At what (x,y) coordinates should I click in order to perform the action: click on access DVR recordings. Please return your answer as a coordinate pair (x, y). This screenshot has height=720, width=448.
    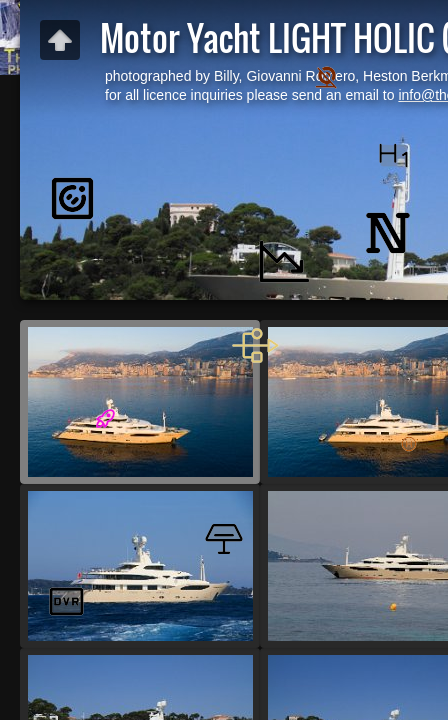
    Looking at the image, I should click on (66, 601).